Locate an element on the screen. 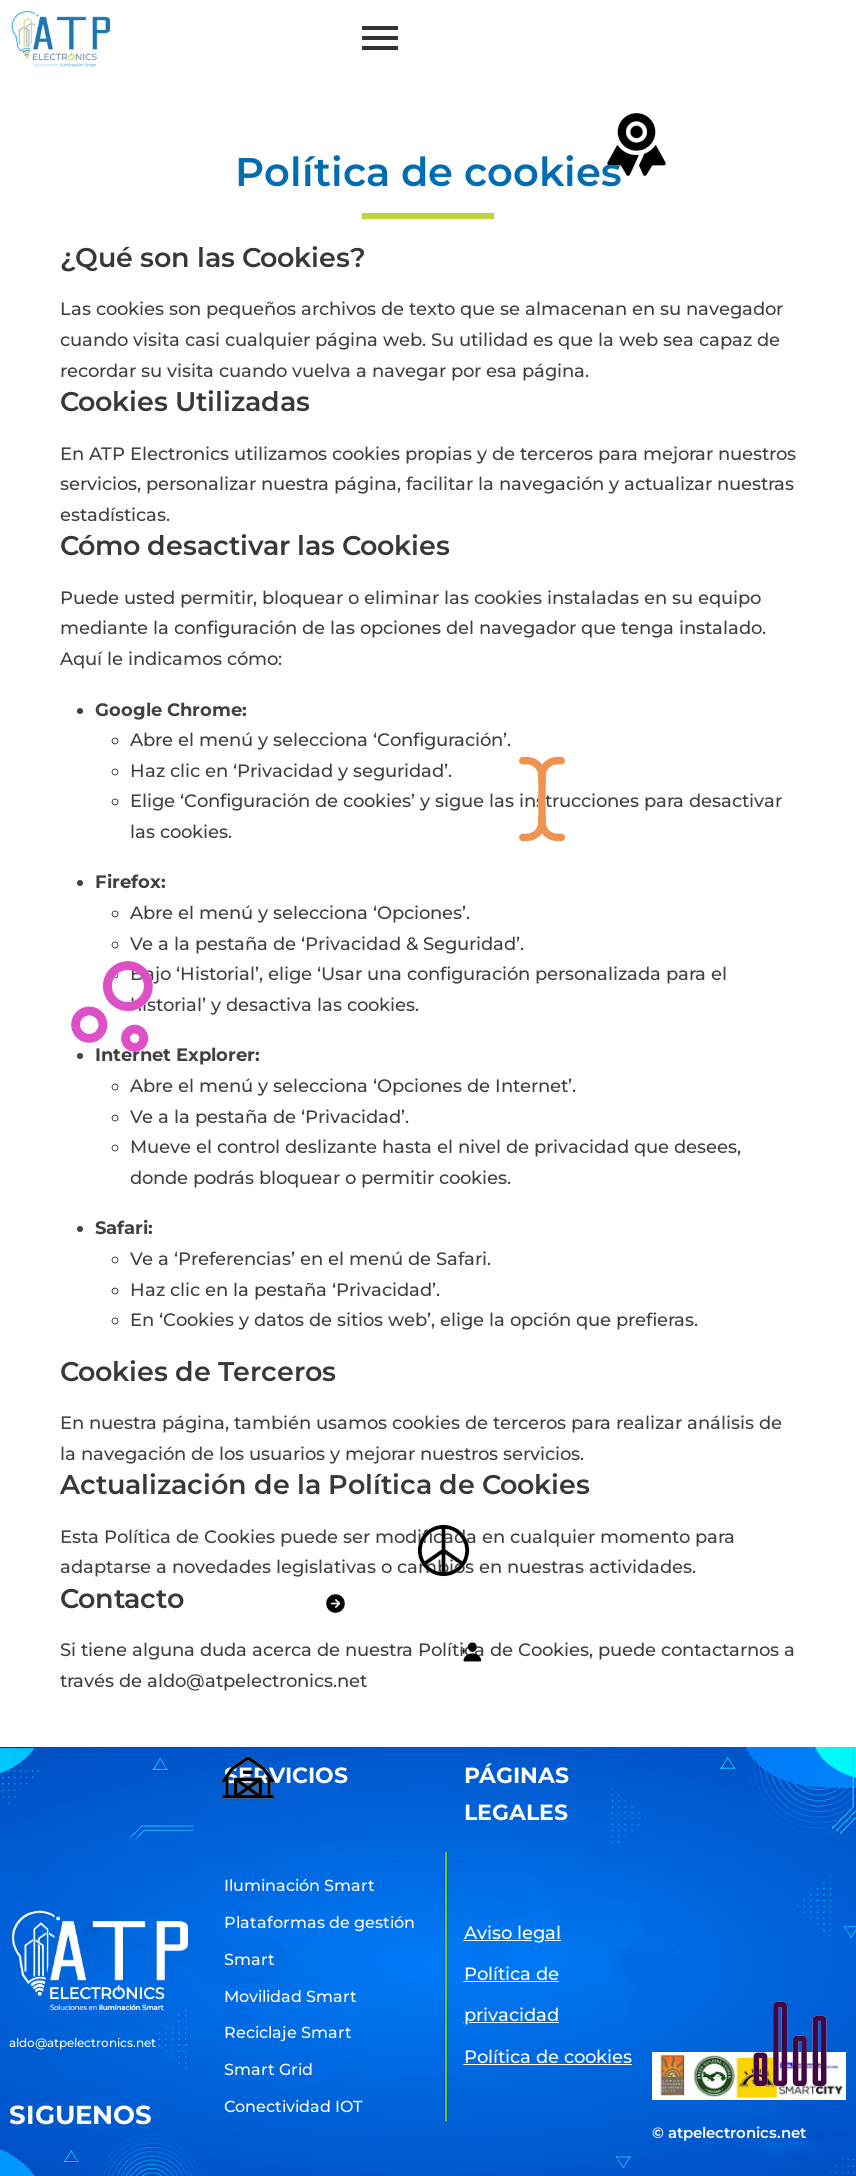  indicates an active text input field is located at coordinates (542, 799).